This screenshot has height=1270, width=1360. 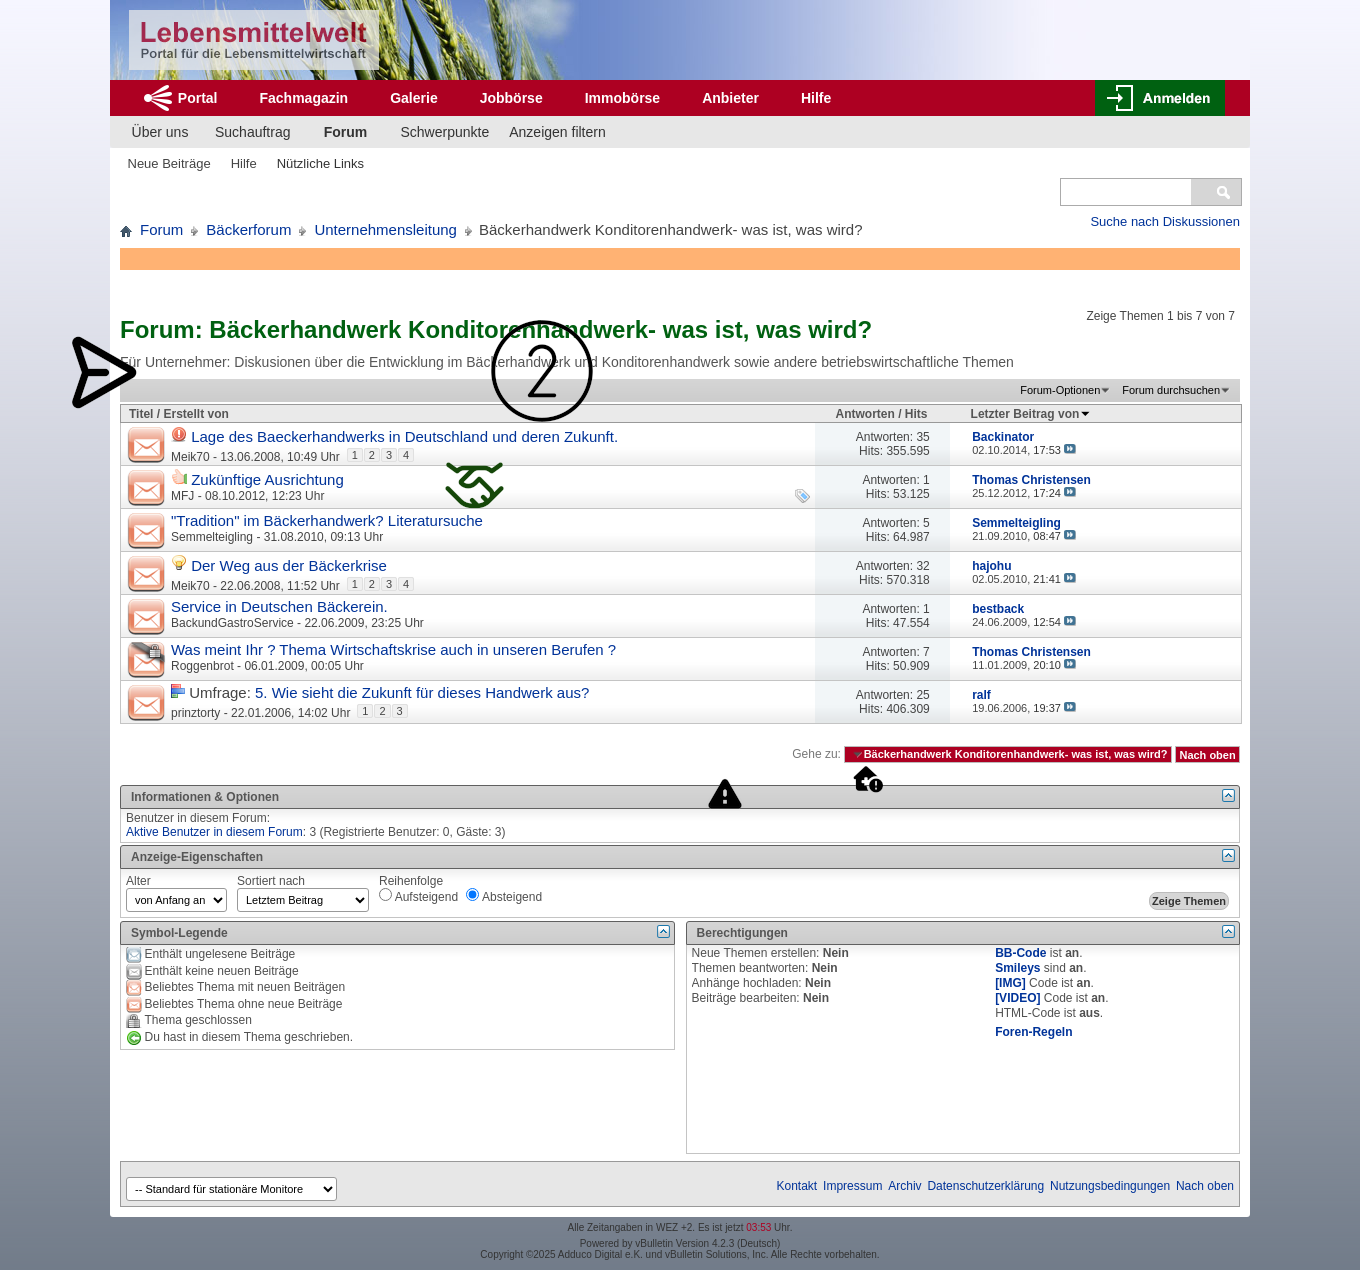 I want to click on initiate a partnership or collaboration, so click(x=474, y=484).